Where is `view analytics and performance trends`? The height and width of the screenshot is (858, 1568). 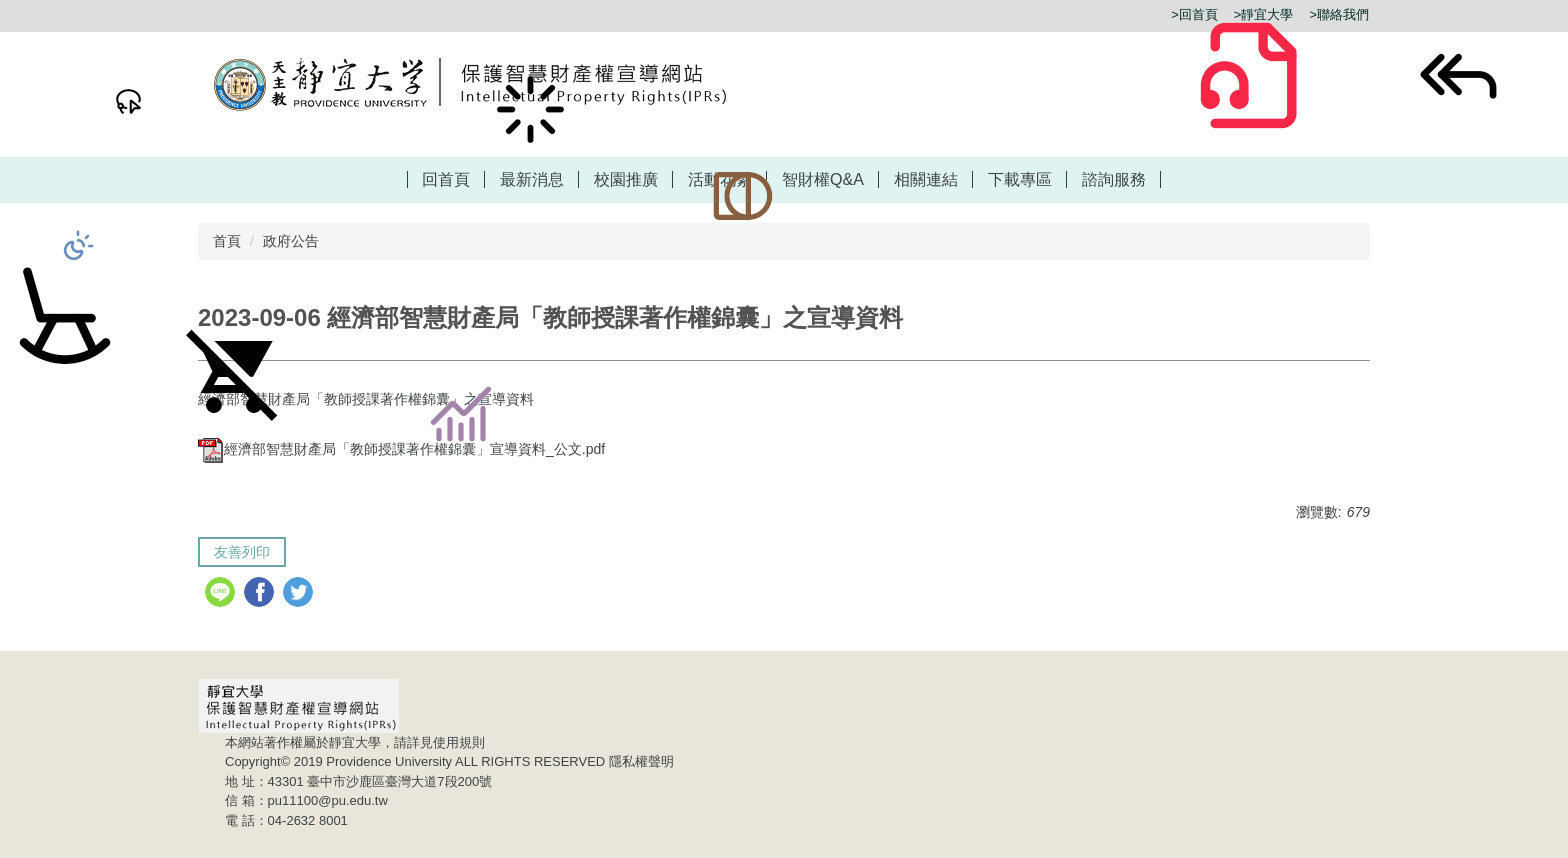
view analytics and performance trends is located at coordinates (461, 414).